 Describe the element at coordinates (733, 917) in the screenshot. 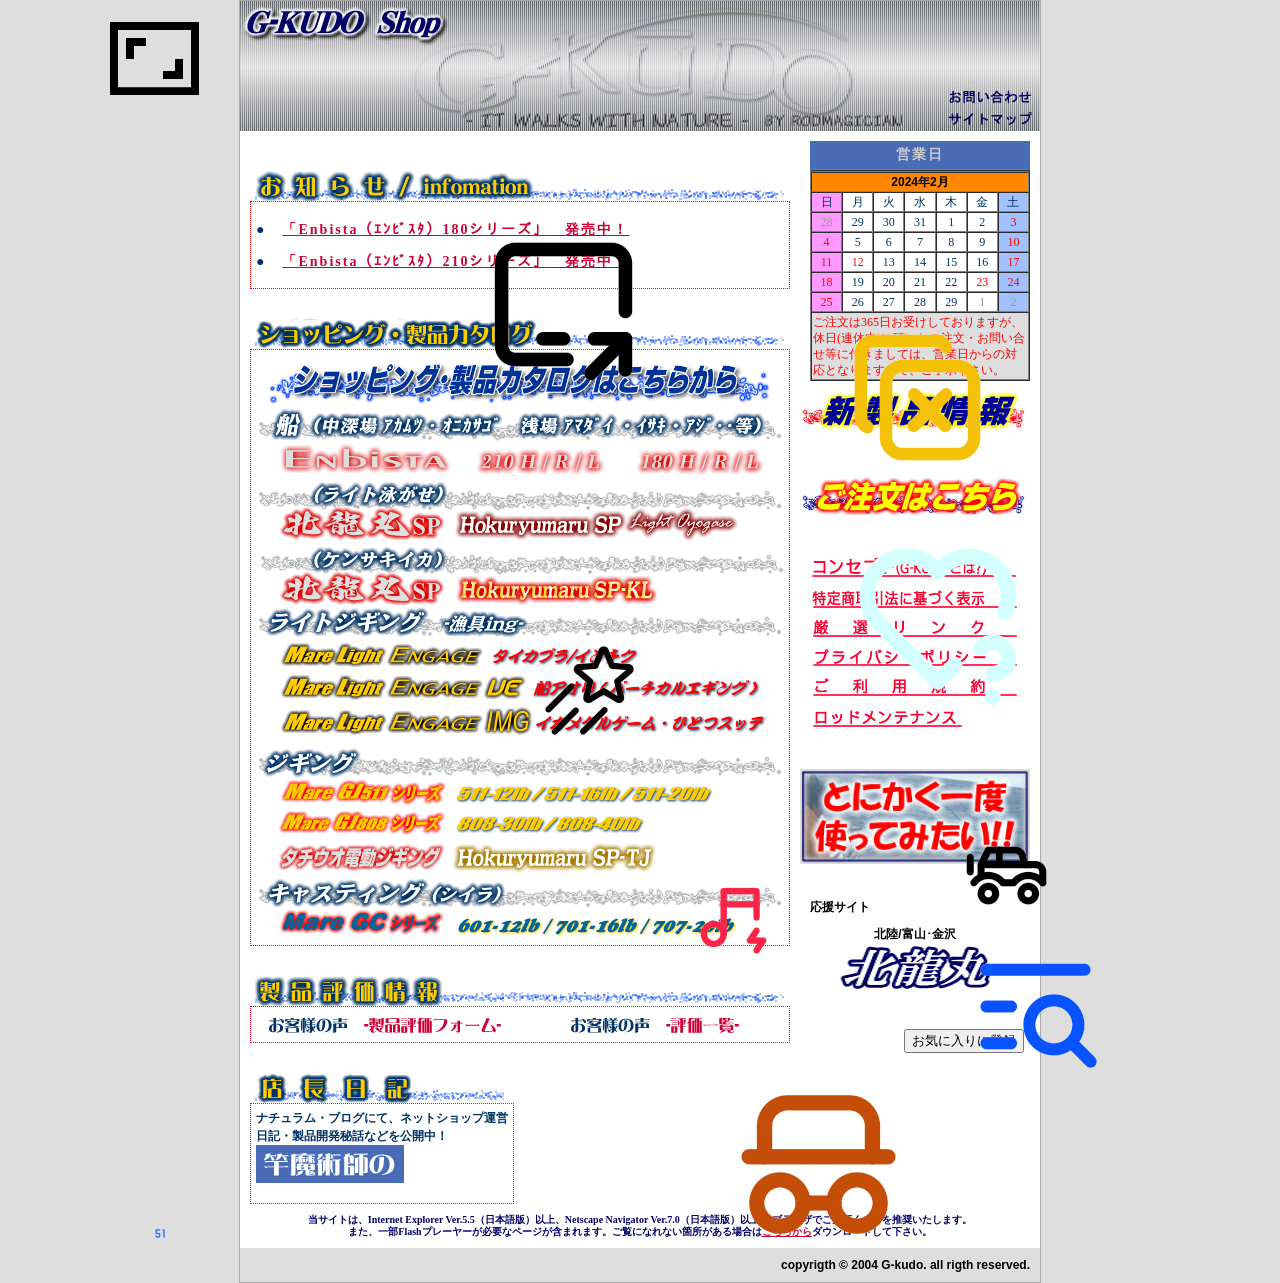

I see `quick download or flash access to music` at that location.